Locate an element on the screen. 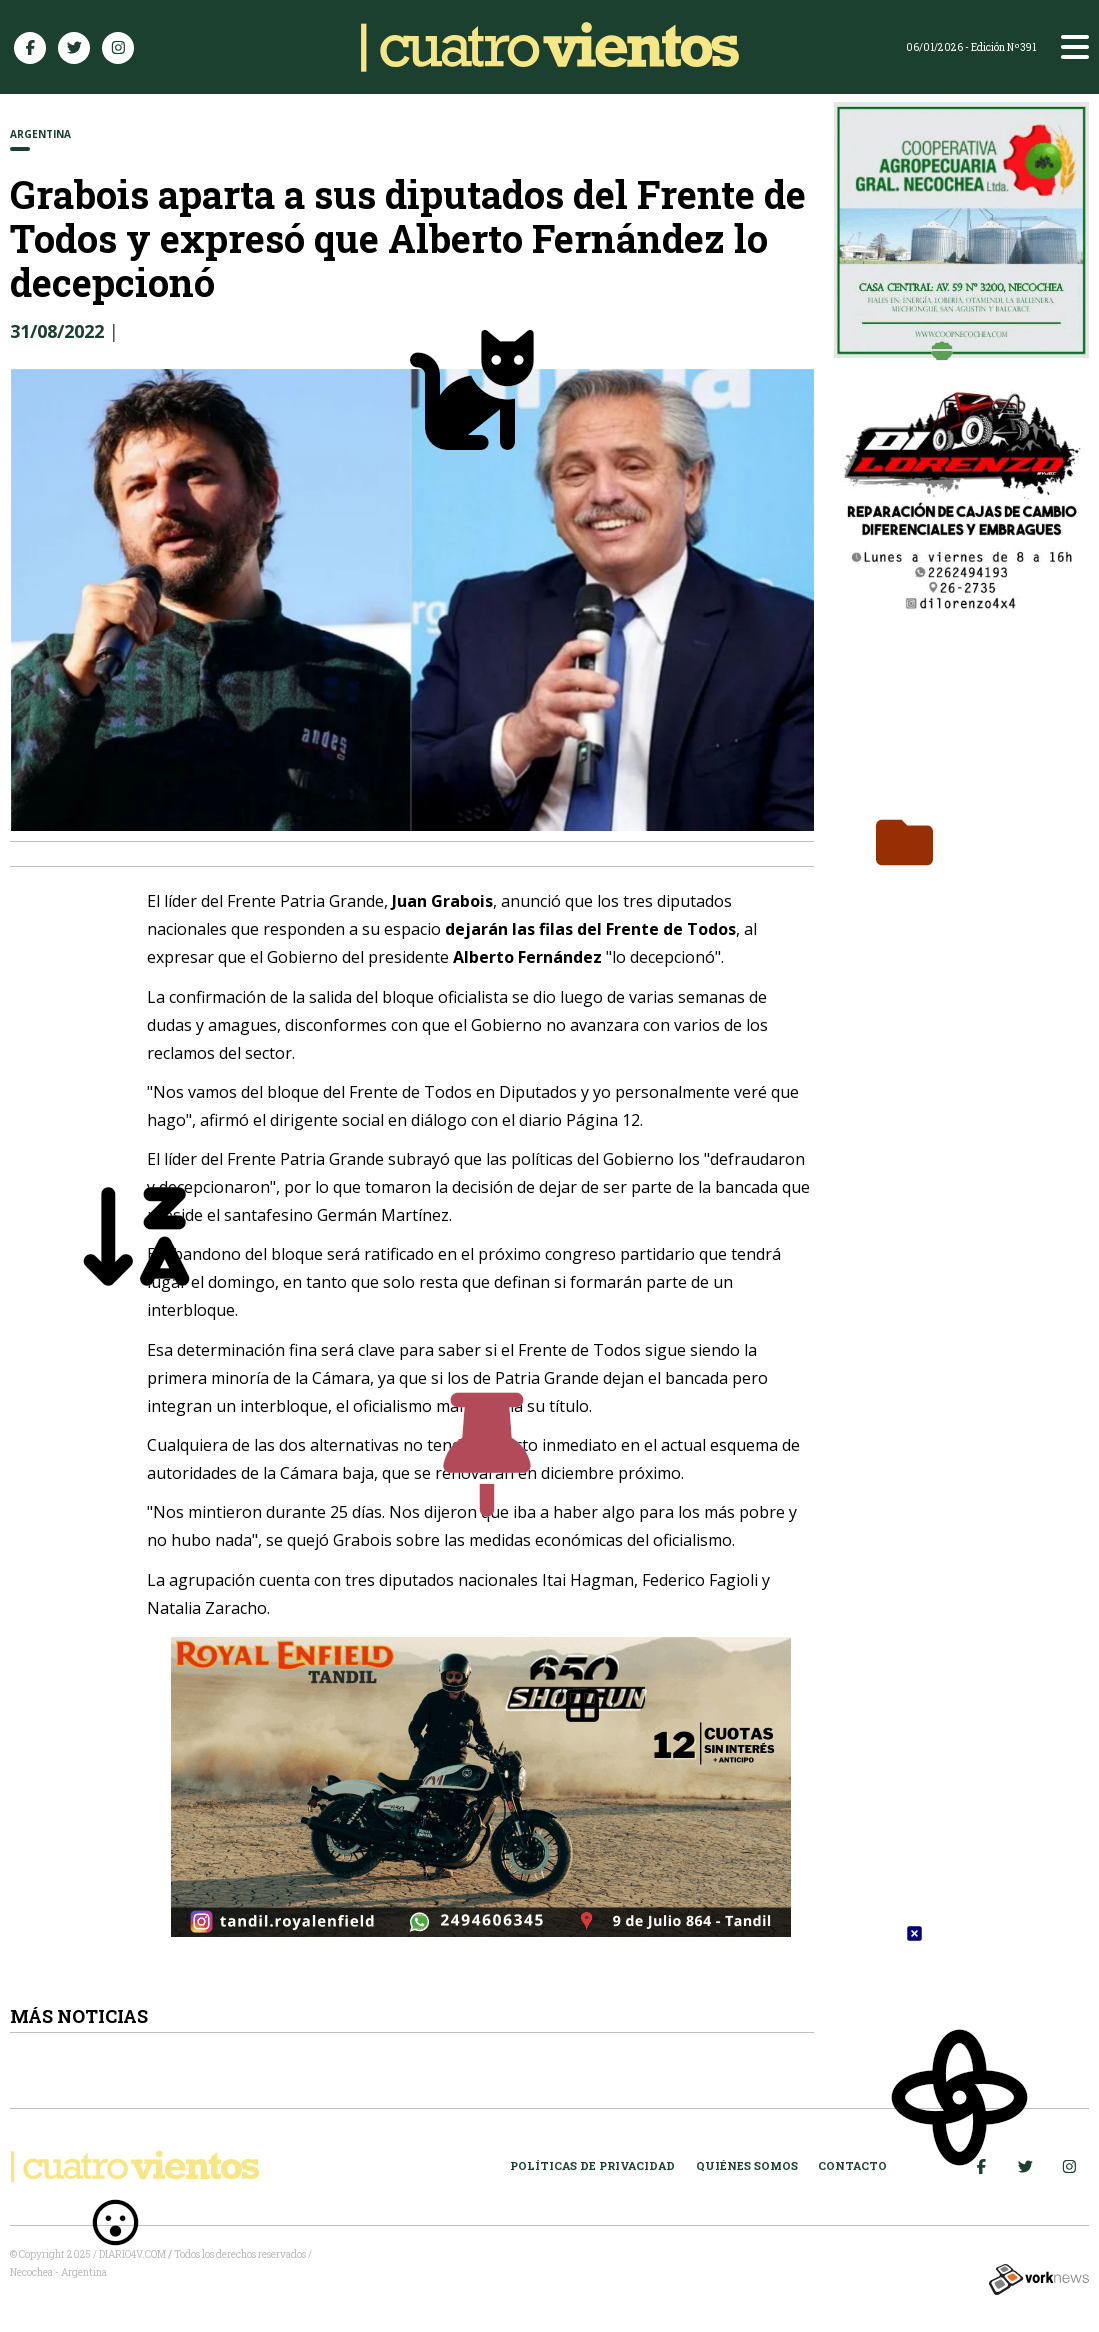 Image resolution: width=1099 pixels, height=2332 pixels. switch to grid view is located at coordinates (582, 1705).